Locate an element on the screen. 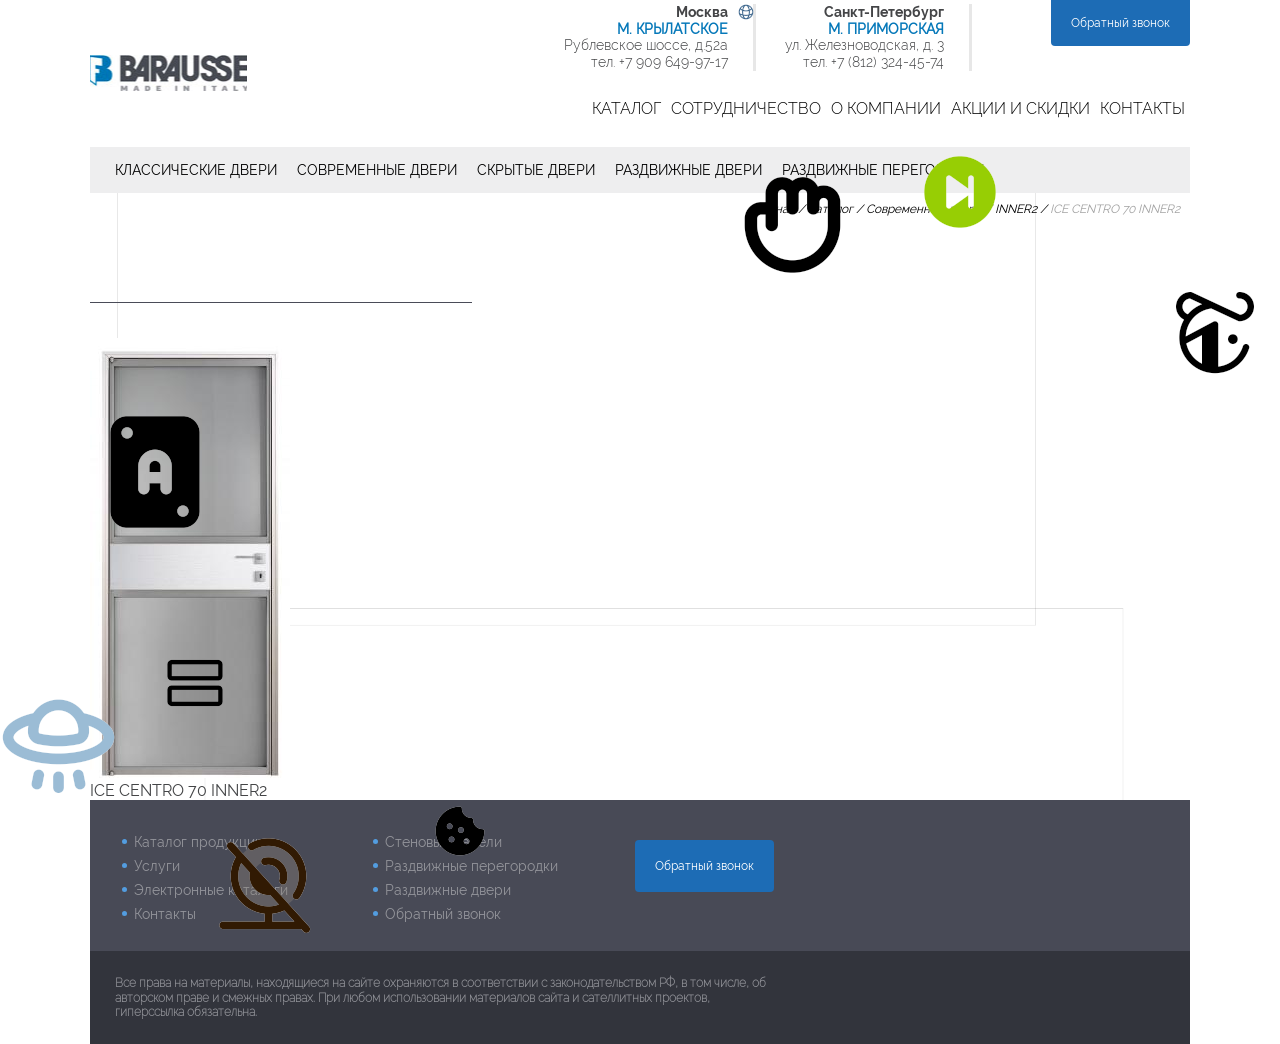 The width and height of the screenshot is (1280, 1044). access sci-fi or space-themed content is located at coordinates (58, 744).